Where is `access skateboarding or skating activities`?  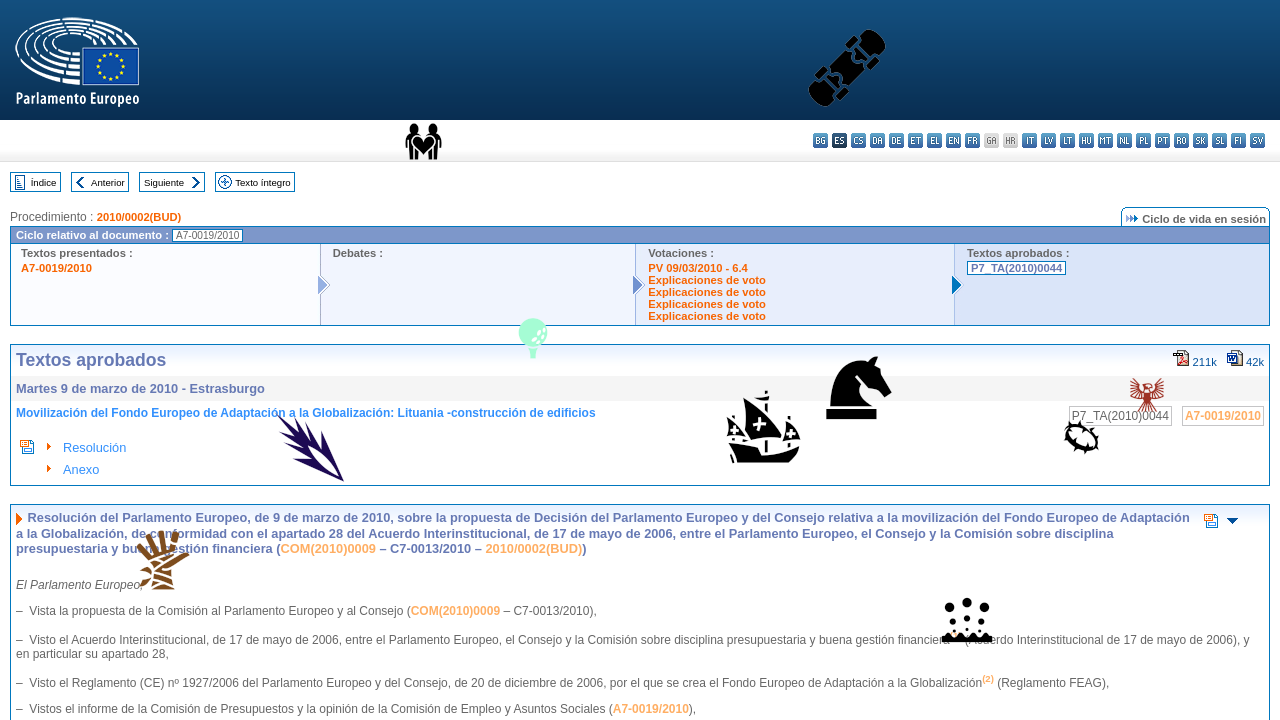 access skateboarding or skating activities is located at coordinates (847, 68).